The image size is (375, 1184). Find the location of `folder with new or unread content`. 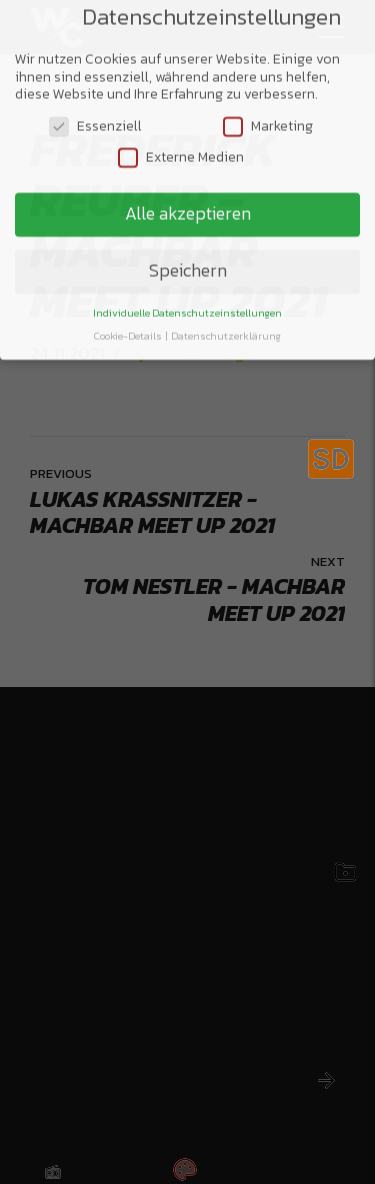

folder with new or unread content is located at coordinates (345, 872).